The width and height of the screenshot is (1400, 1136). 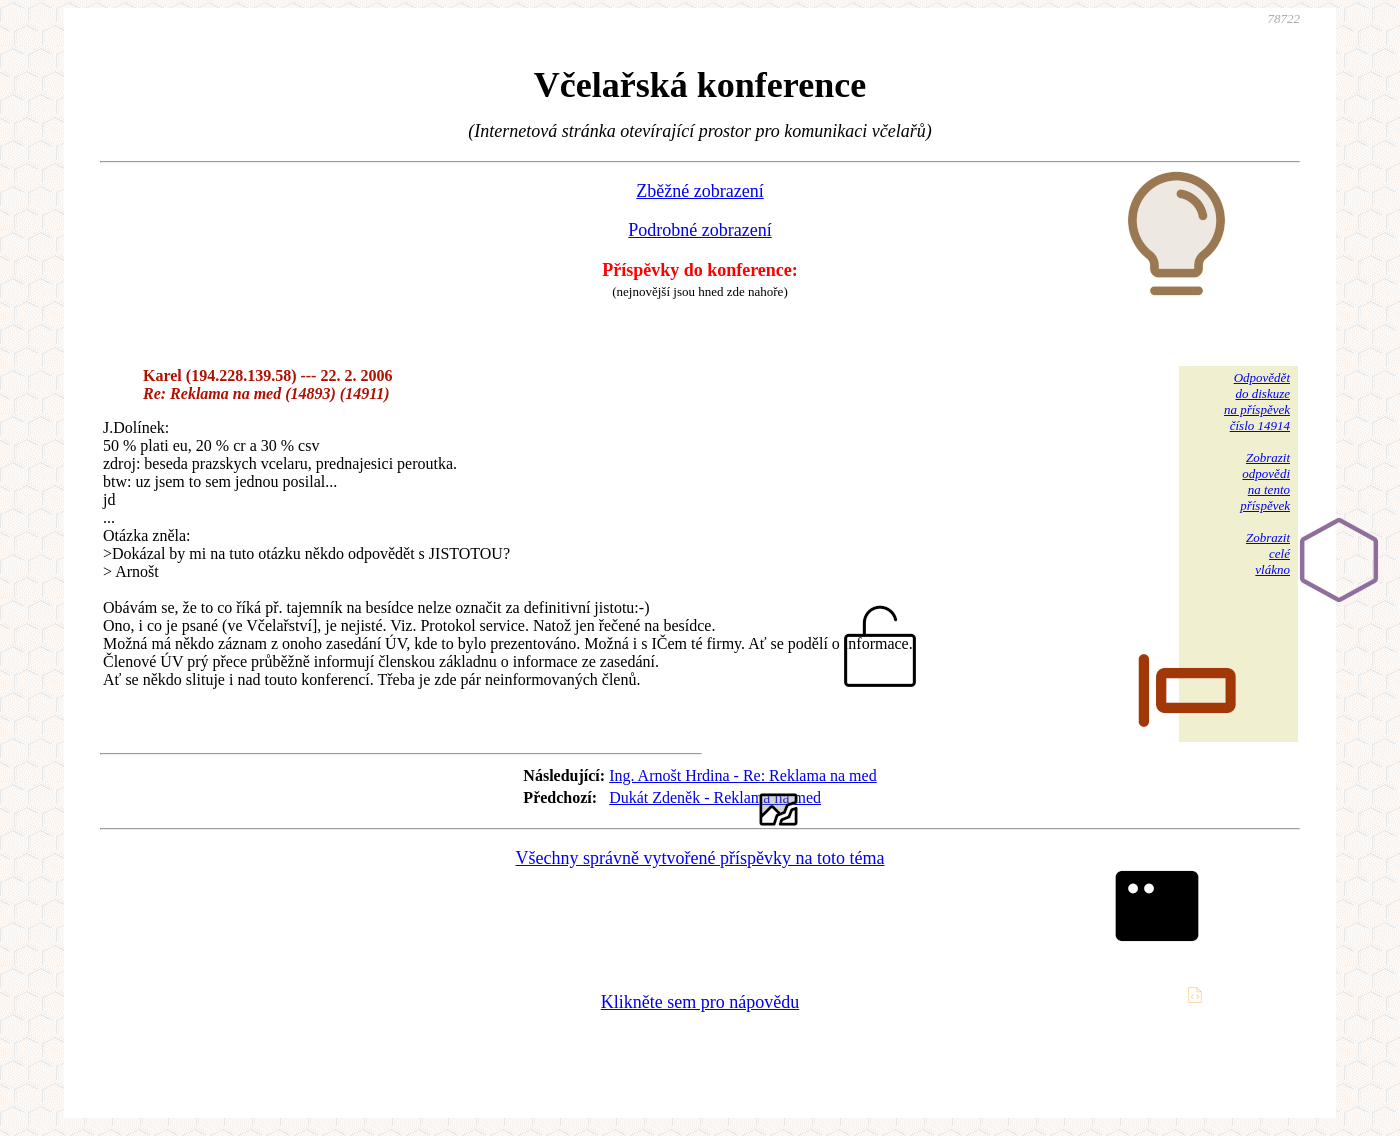 I want to click on indicates a broken or corrupted image file, so click(x=778, y=809).